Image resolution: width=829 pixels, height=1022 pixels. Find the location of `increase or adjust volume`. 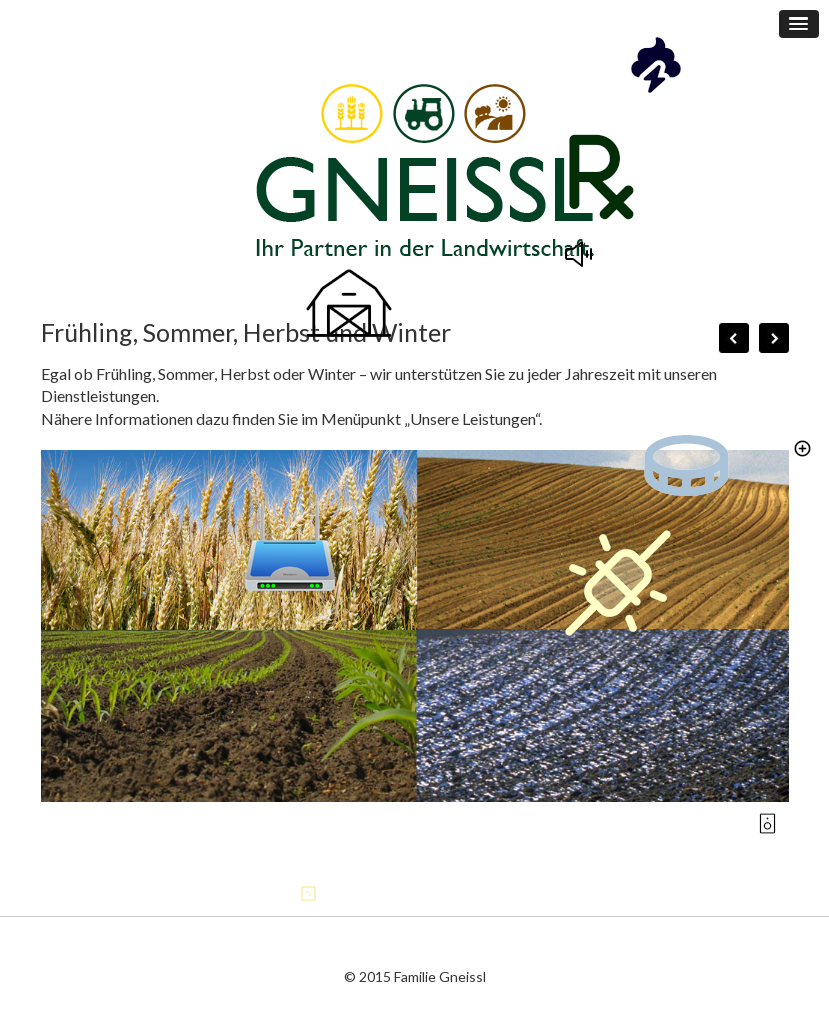

increase or adjust volume is located at coordinates (578, 254).